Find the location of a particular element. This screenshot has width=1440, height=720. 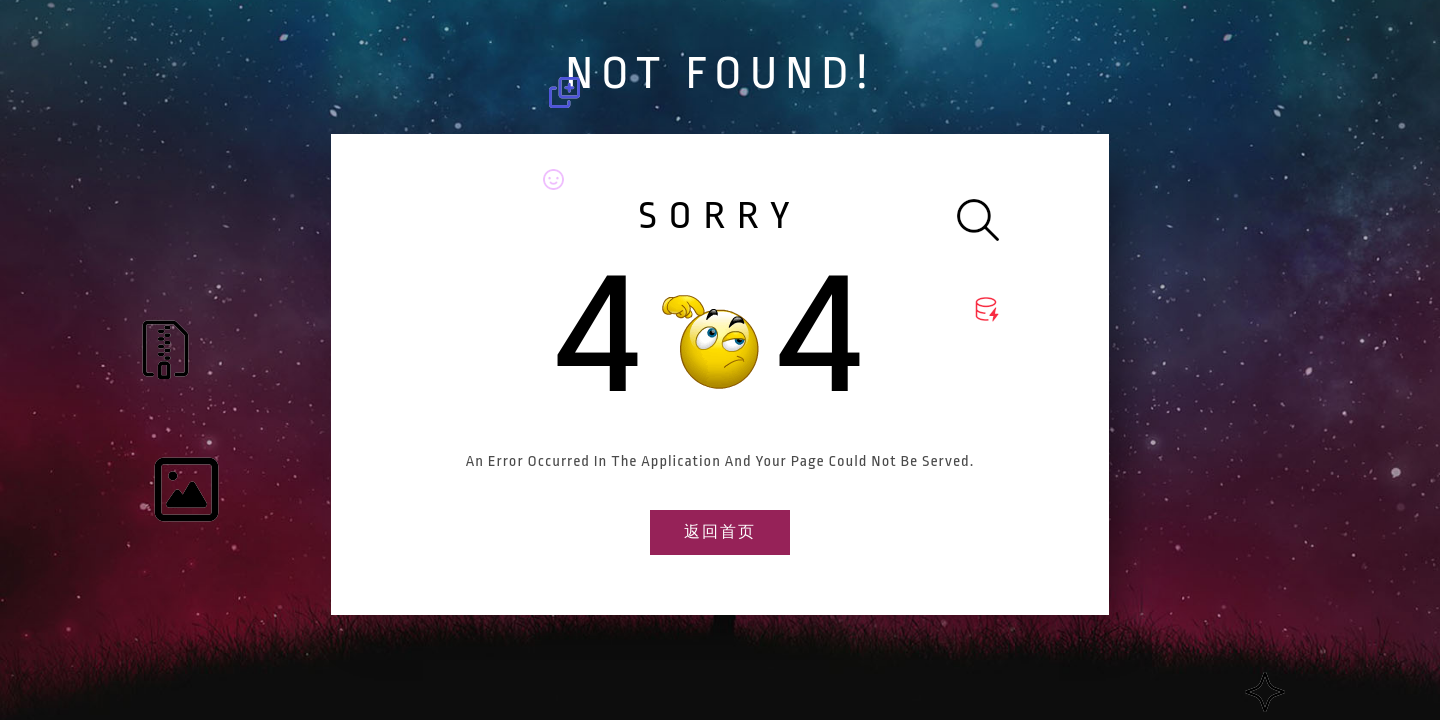

add emoji or reaction to content is located at coordinates (553, 179).